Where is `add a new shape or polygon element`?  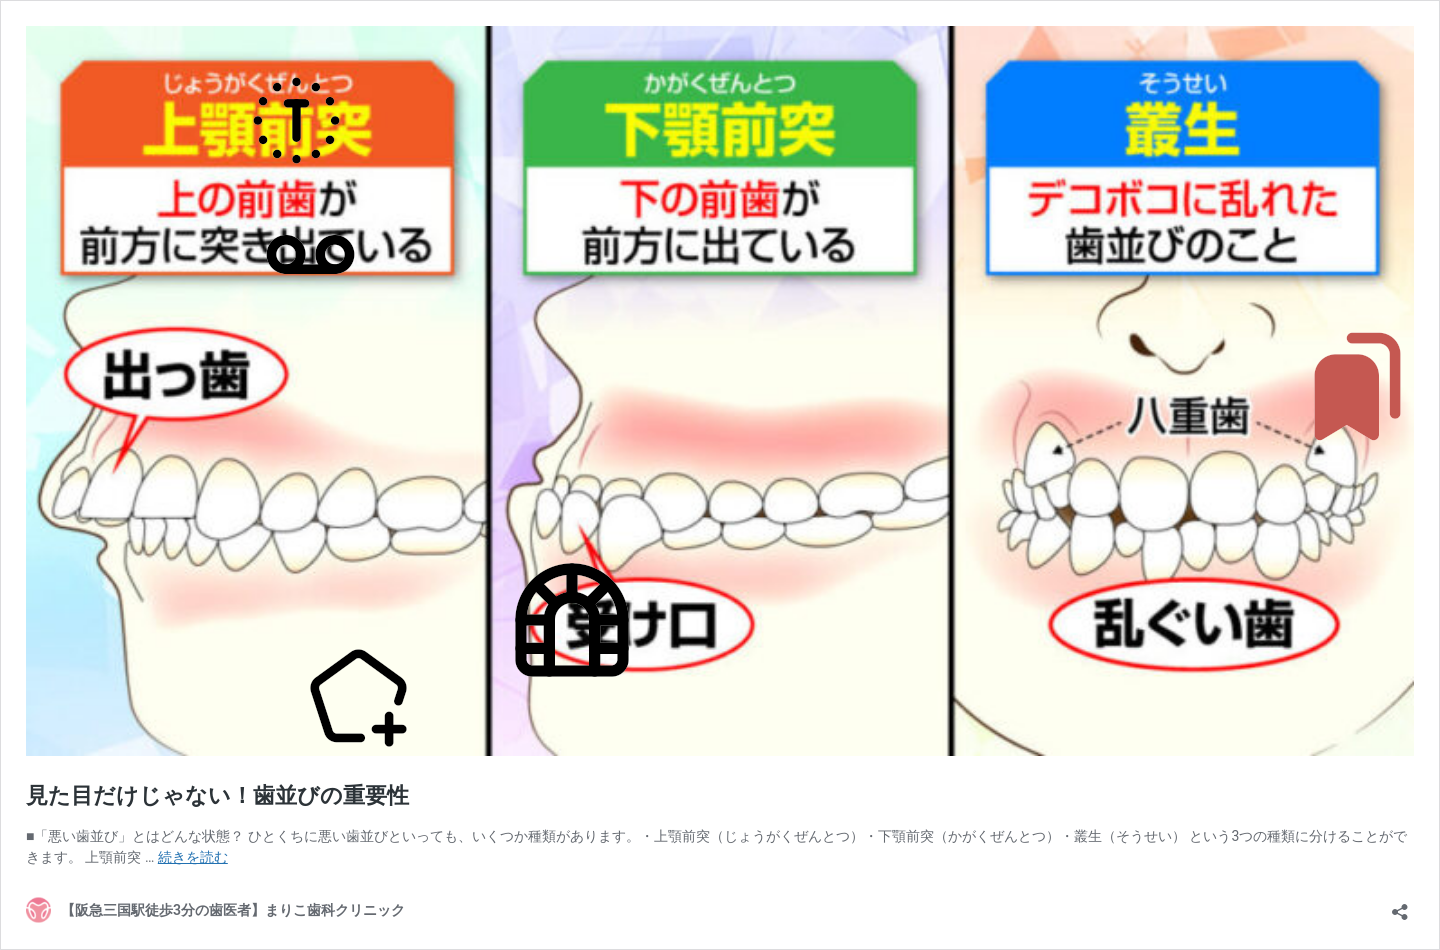 add a new shape or polygon element is located at coordinates (358, 698).